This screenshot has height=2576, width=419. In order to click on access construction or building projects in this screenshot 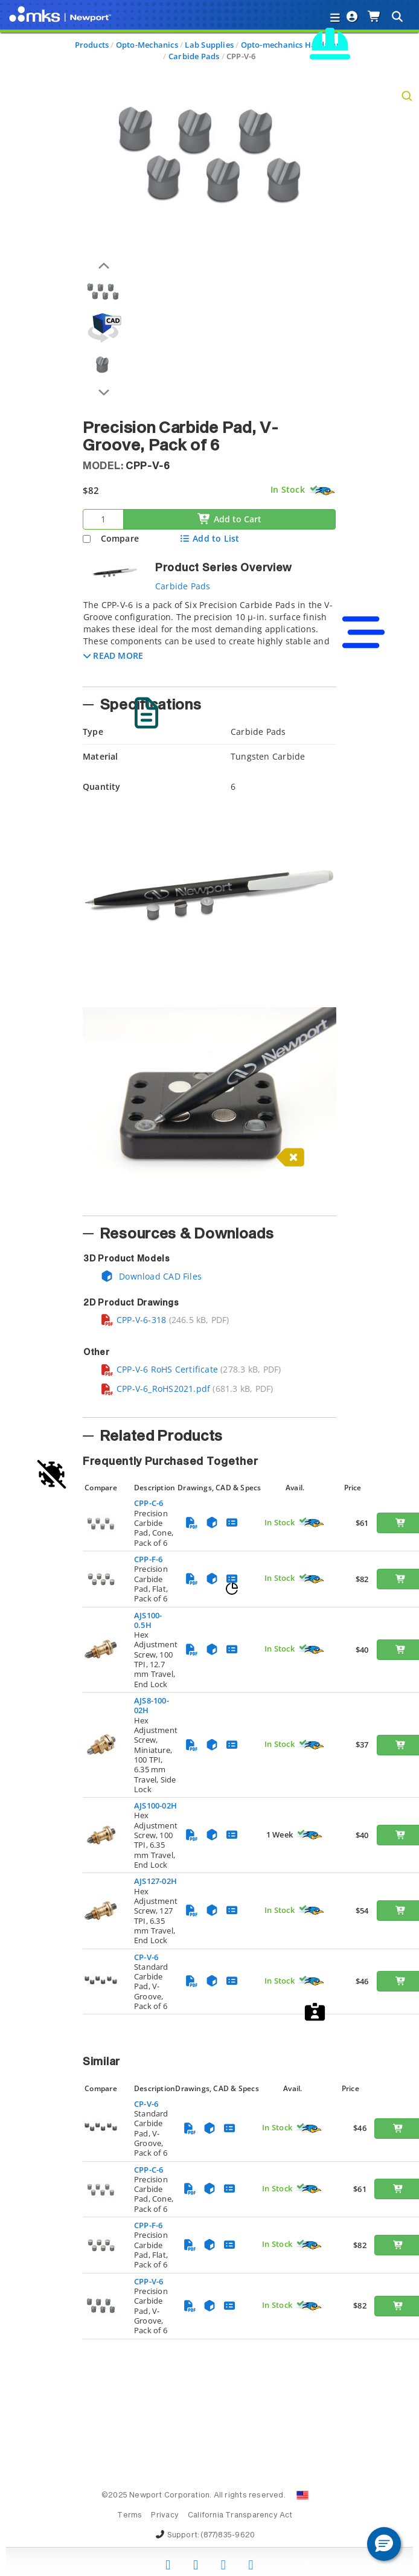, I will do `click(330, 43)`.